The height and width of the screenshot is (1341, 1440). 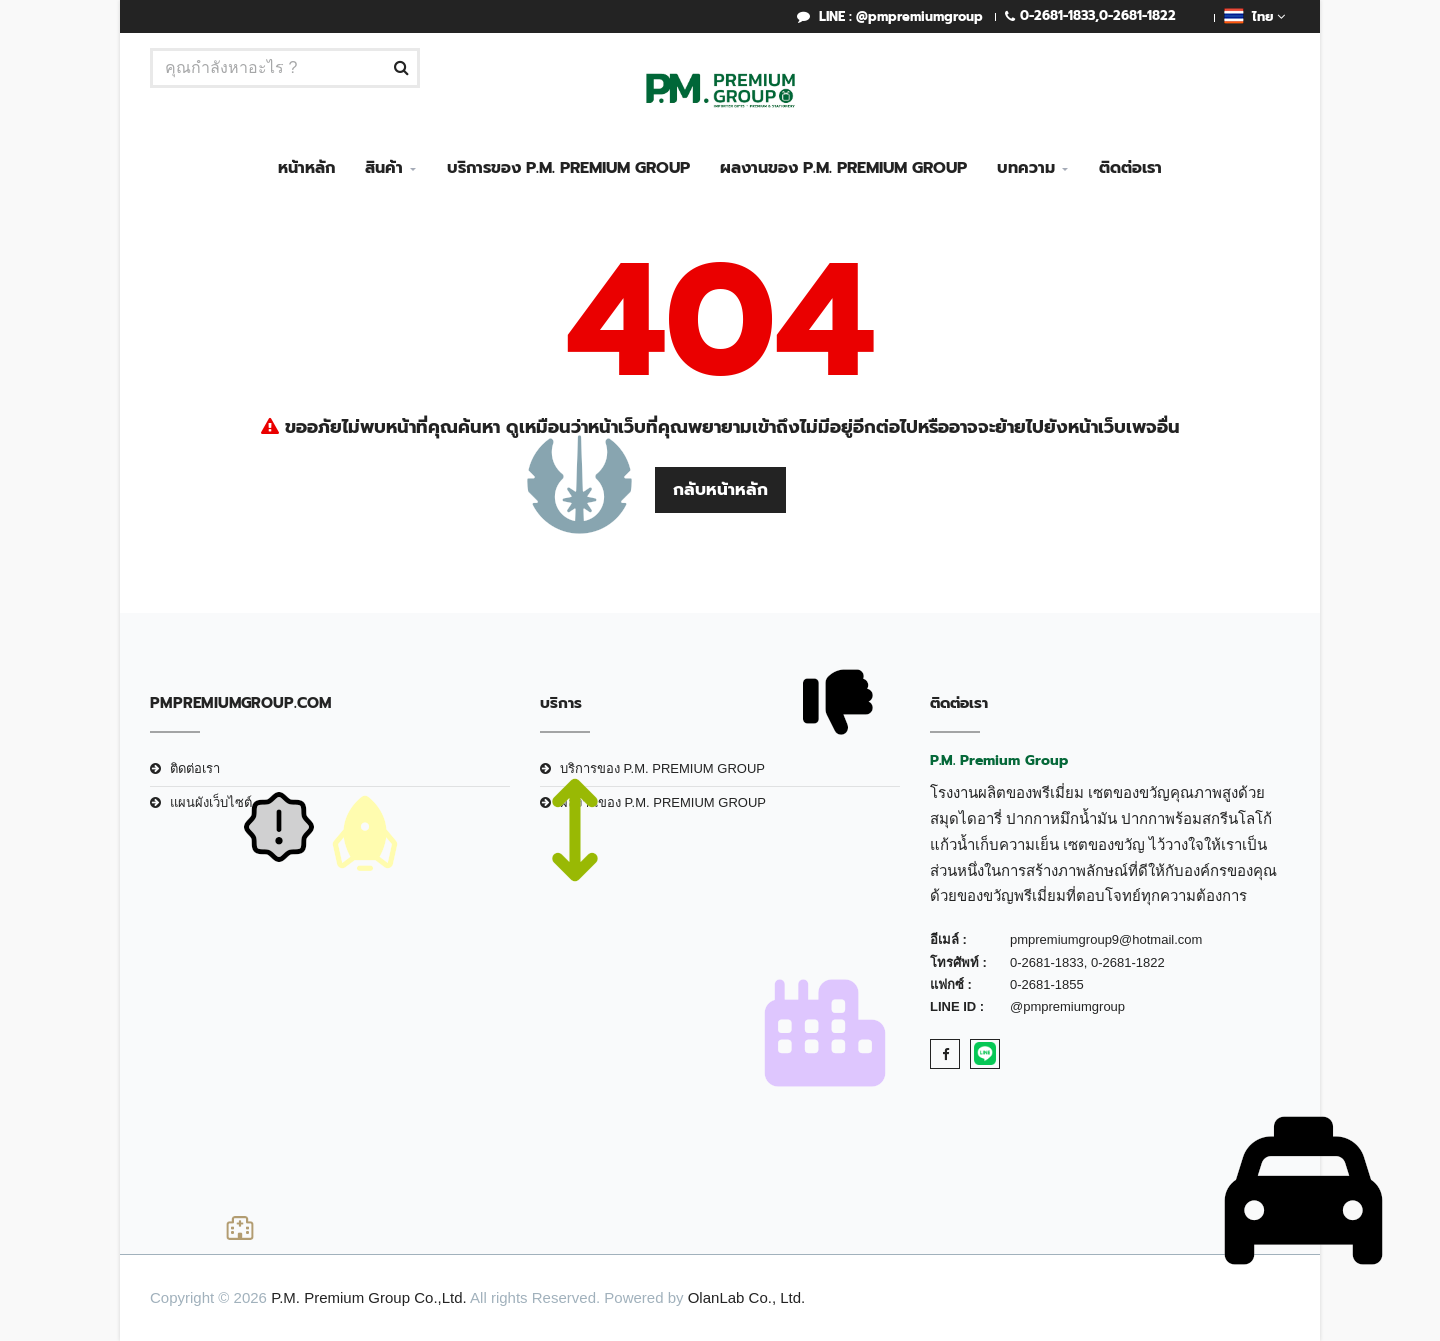 I want to click on view city or urban location, so click(x=825, y=1033).